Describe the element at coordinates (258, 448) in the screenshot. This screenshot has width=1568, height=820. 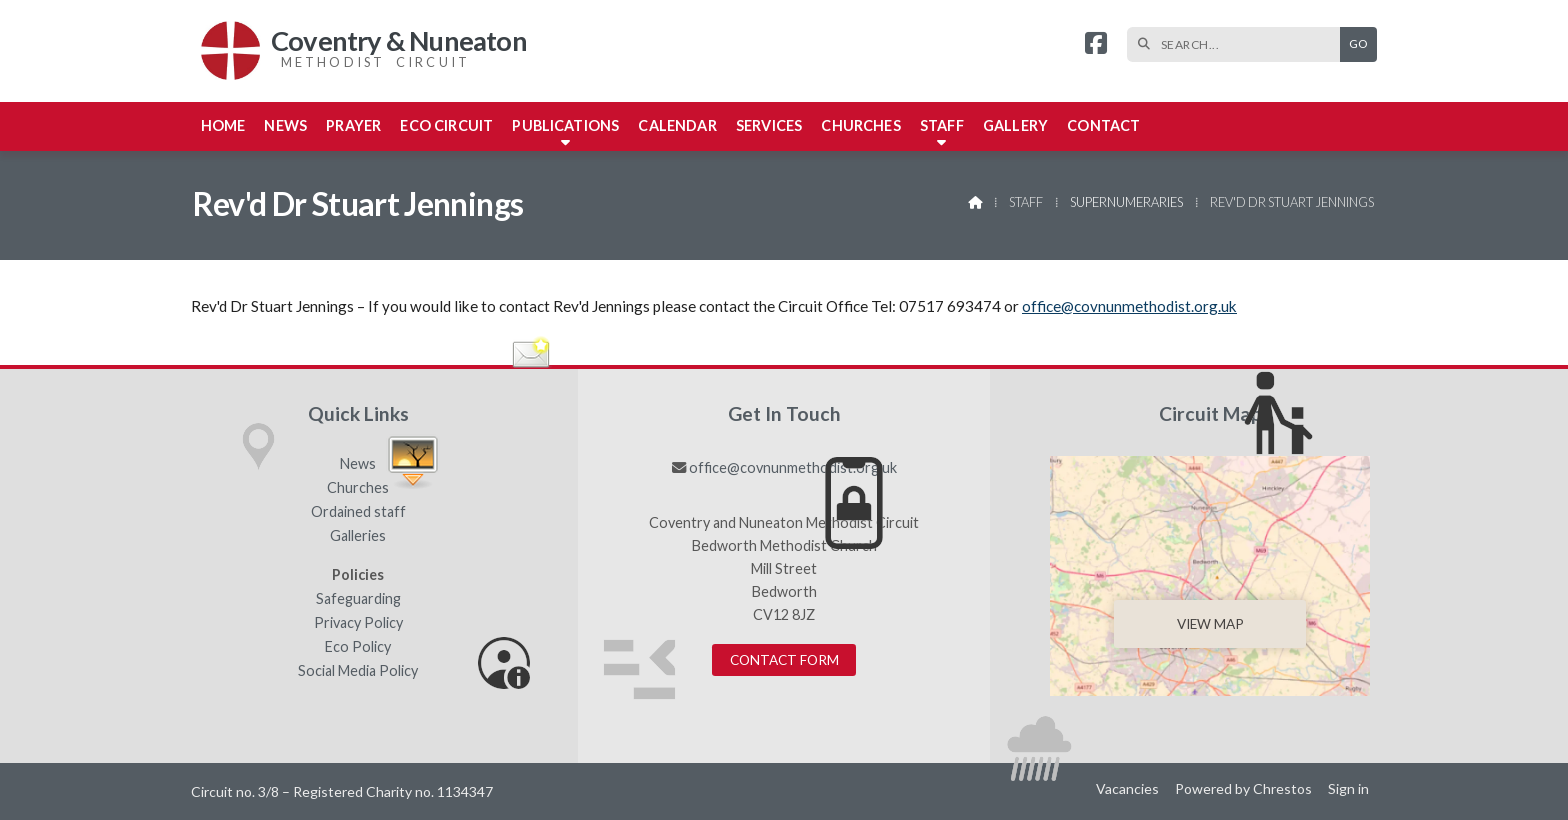
I see `mark or save a location on the map` at that location.